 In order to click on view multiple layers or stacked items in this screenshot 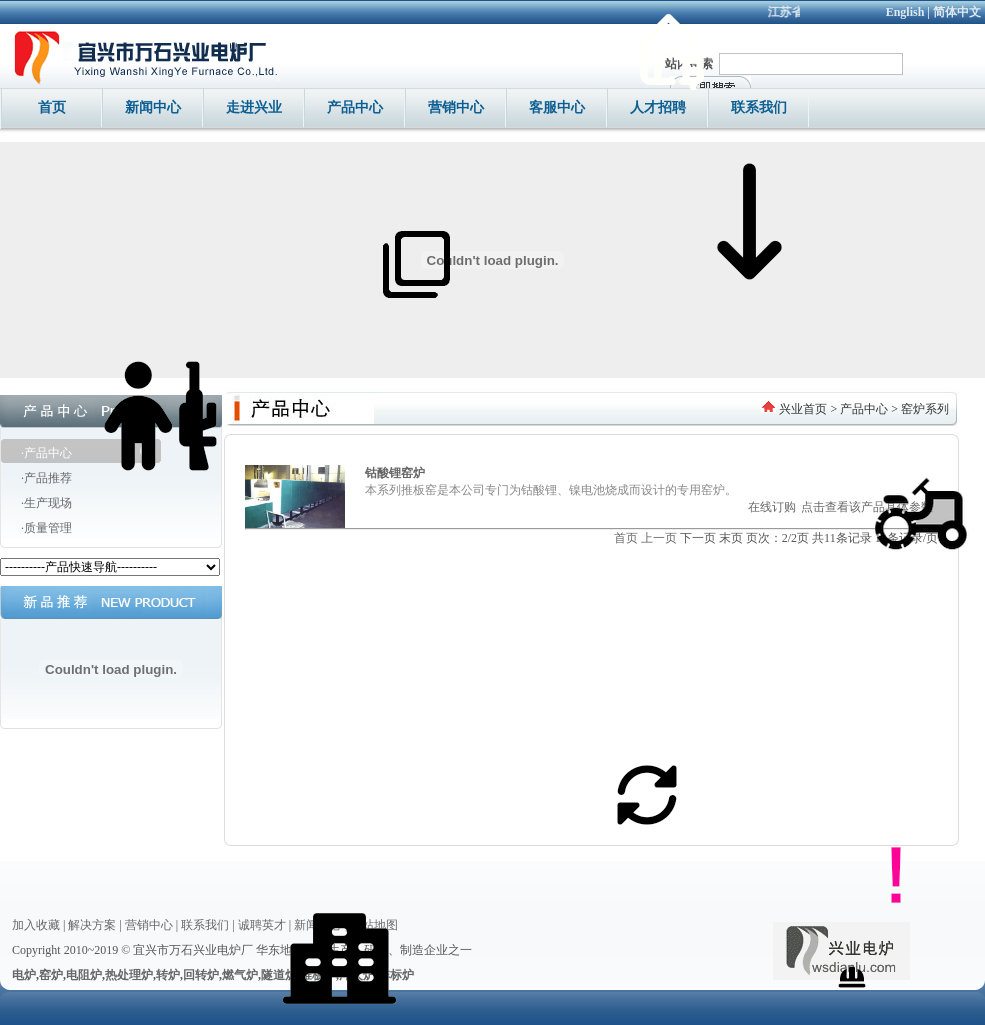, I will do `click(416, 264)`.